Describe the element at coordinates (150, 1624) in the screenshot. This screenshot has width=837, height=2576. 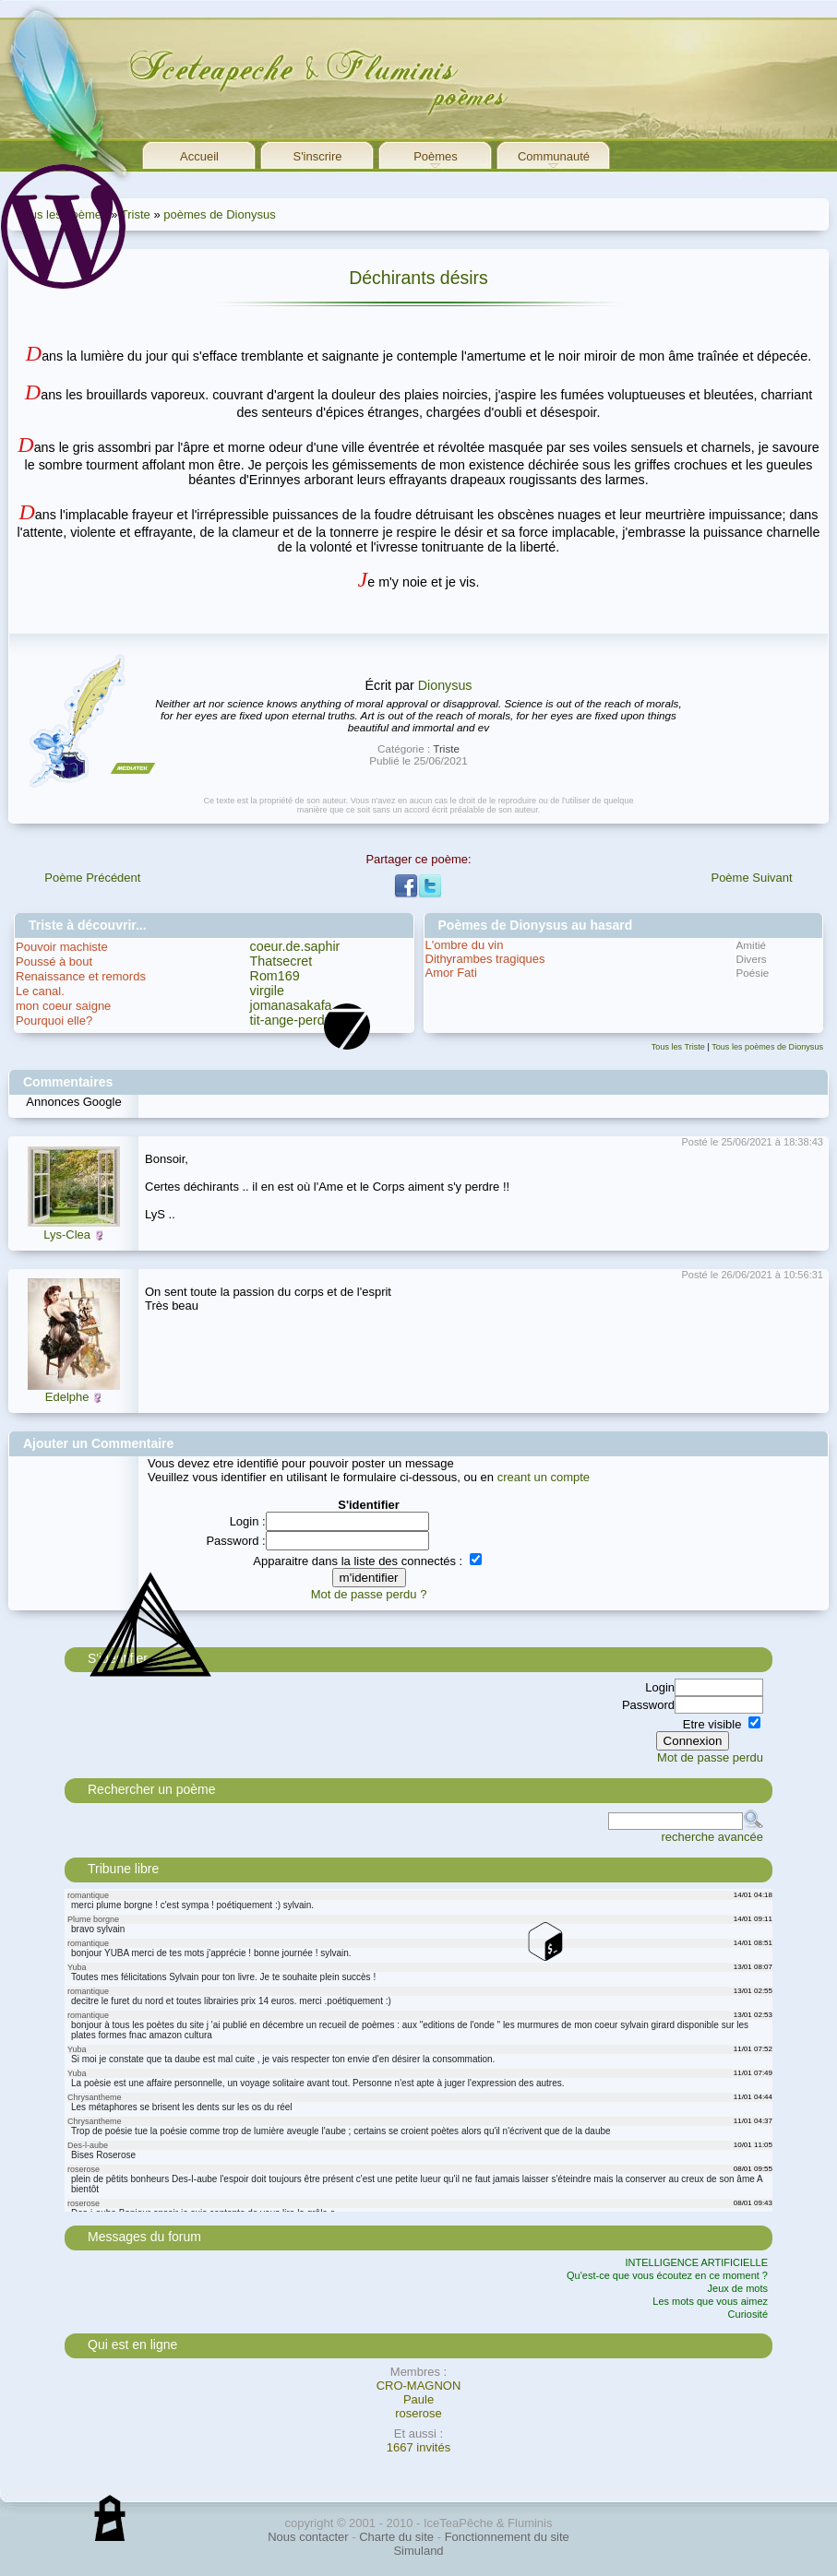
I see `open KNIME analytics platform` at that location.